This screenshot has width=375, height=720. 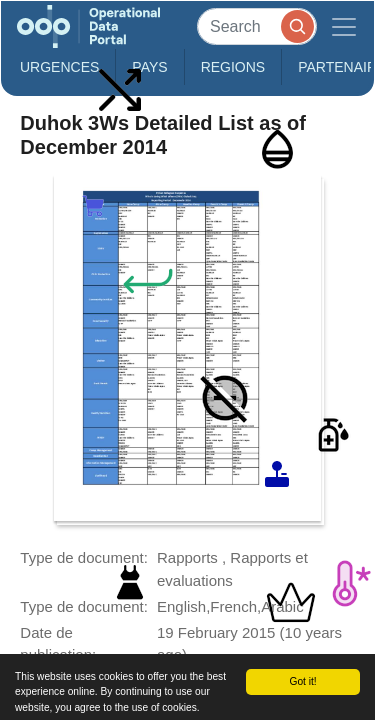 I want to click on access hand sanitizer station information, so click(x=332, y=435).